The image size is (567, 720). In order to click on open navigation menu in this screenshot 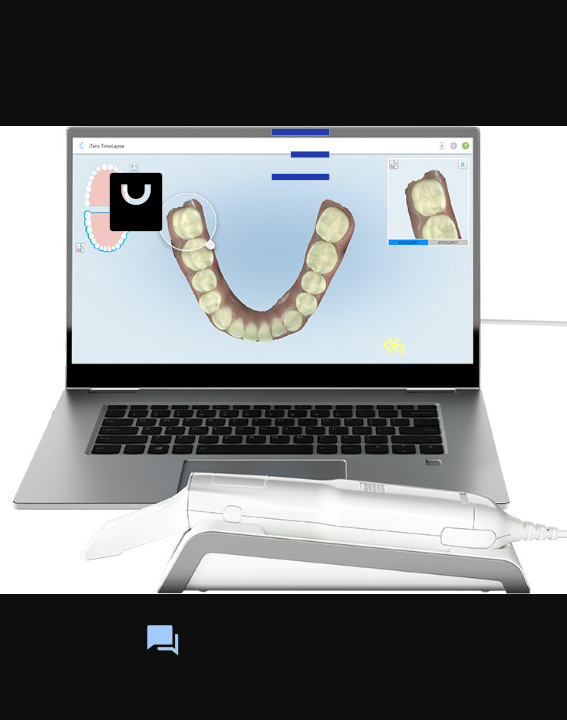, I will do `click(300, 154)`.